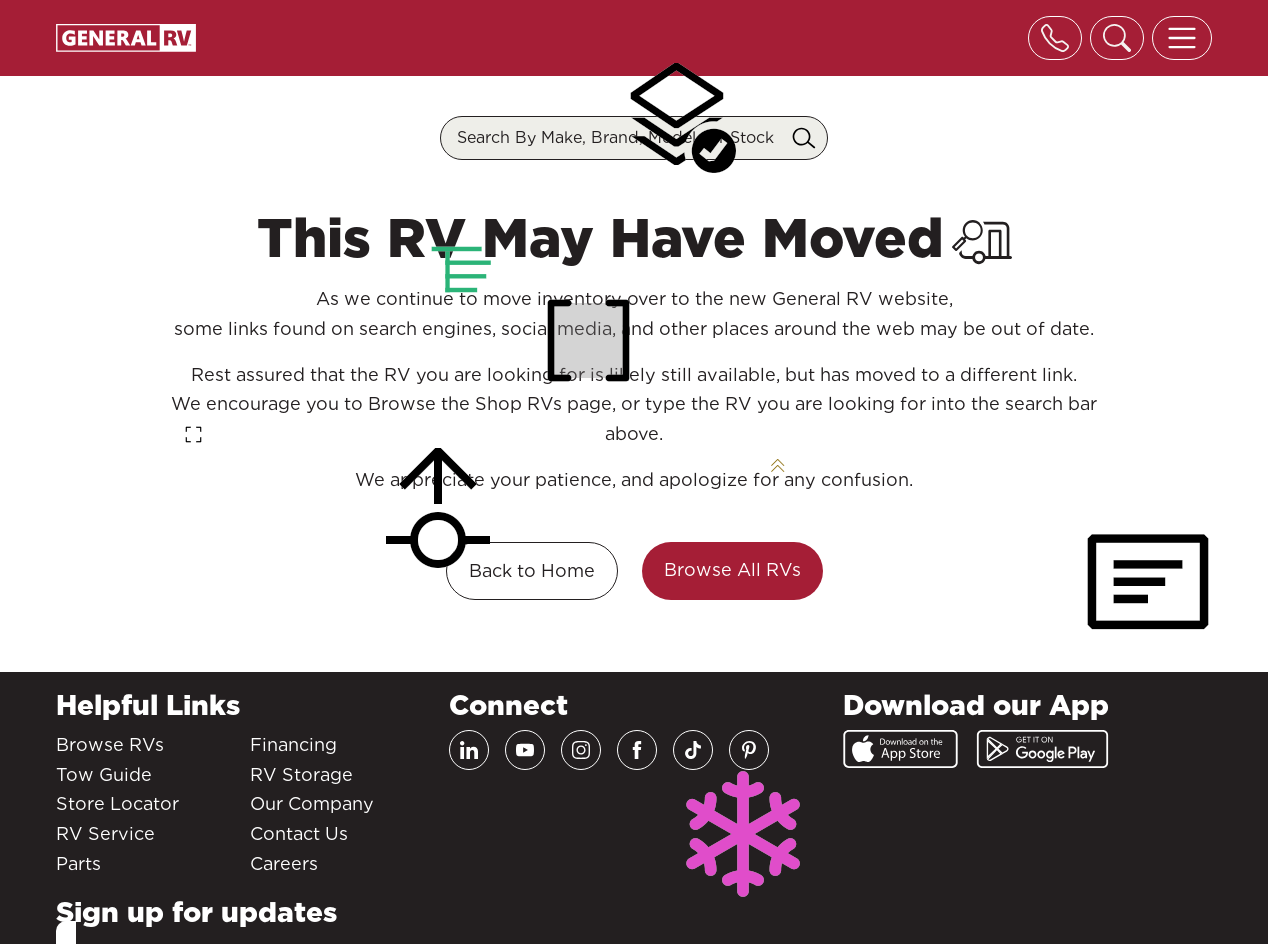  I want to click on add a new note or document, so click(1148, 586).